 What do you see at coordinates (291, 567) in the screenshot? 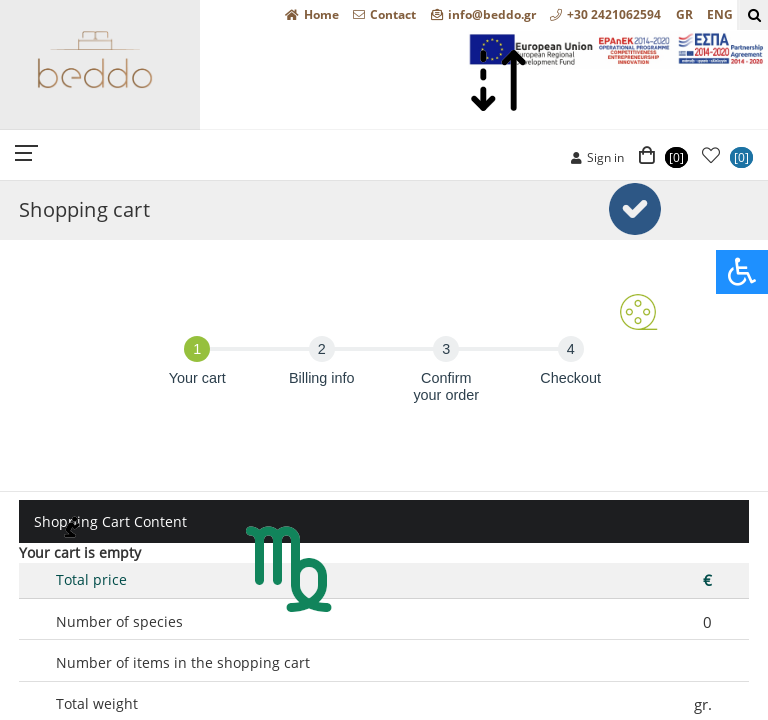
I see `indicates virgo zodiac sign` at bounding box center [291, 567].